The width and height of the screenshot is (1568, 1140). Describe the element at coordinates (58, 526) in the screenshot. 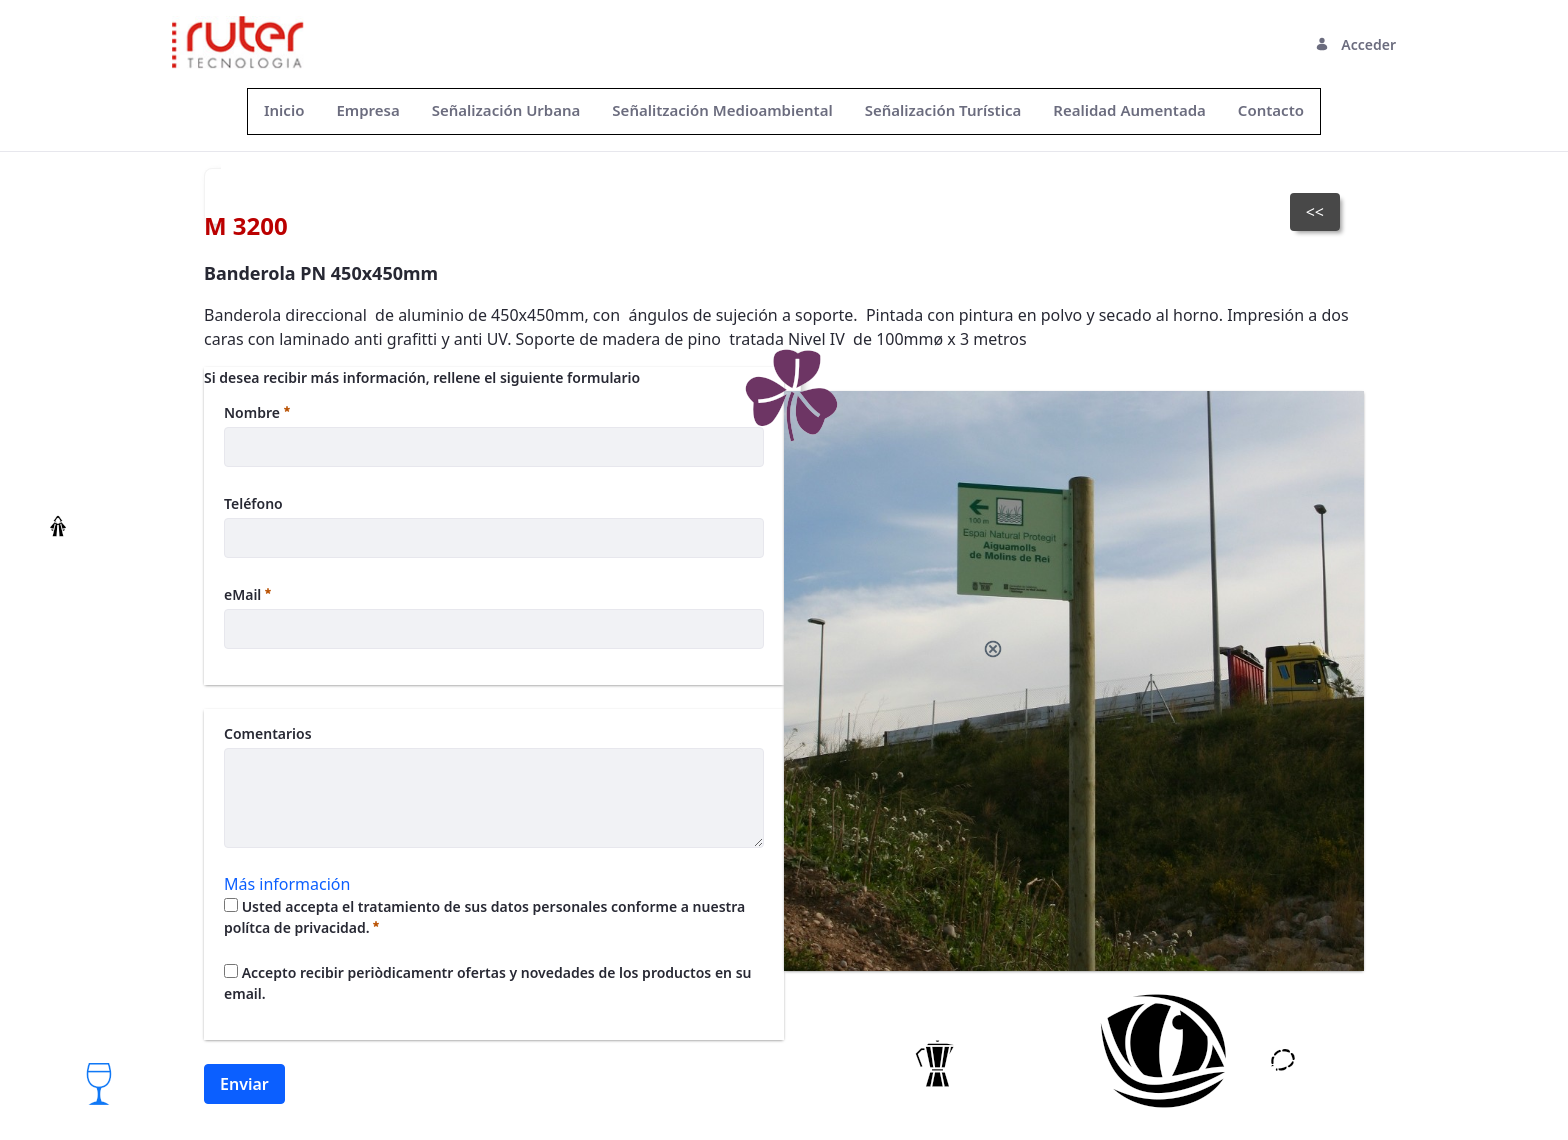

I see `select robe or cloak equipment` at that location.